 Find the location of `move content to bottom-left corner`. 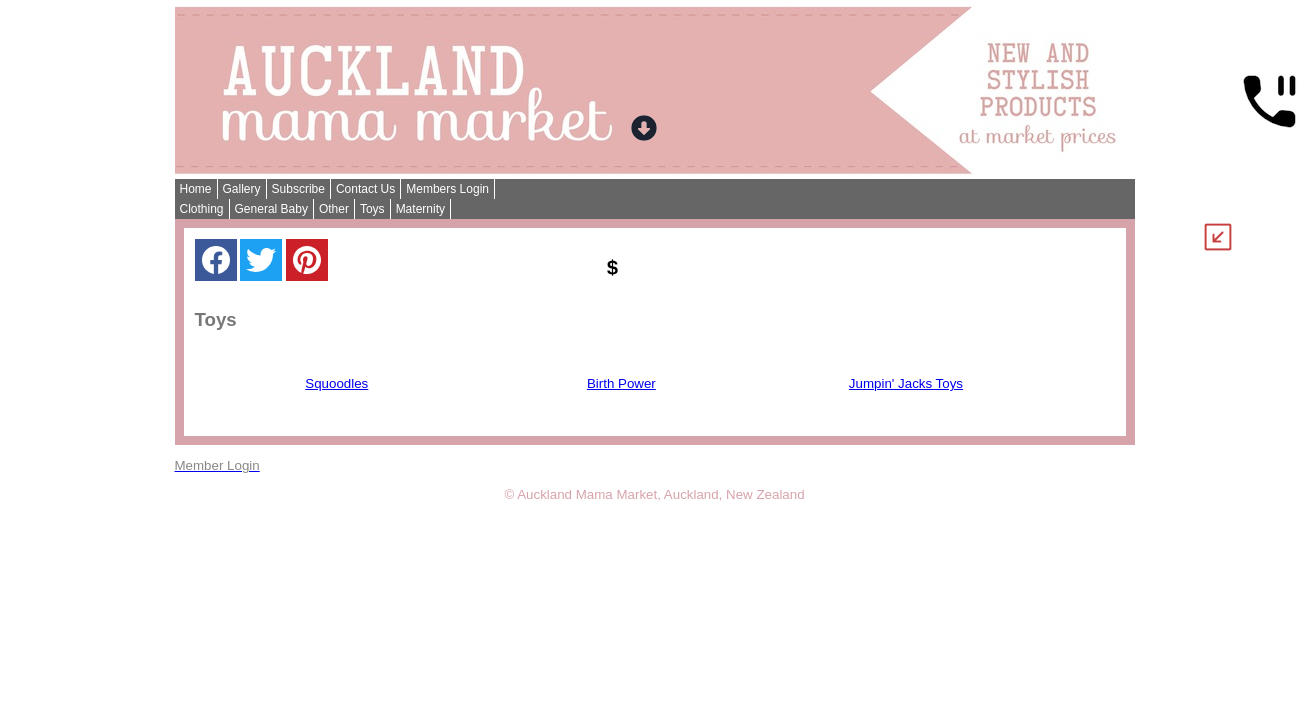

move content to bottom-left corner is located at coordinates (1218, 237).